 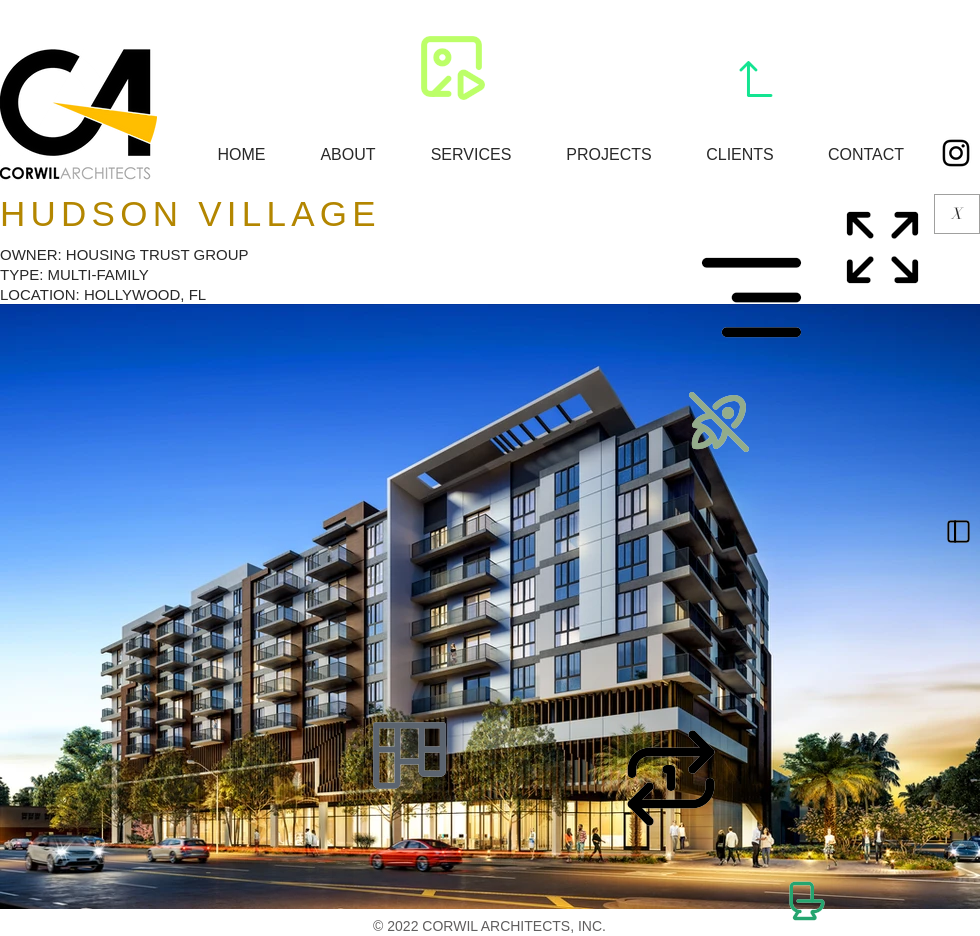 What do you see at coordinates (671, 778) in the screenshot?
I see `repeat current track once` at bounding box center [671, 778].